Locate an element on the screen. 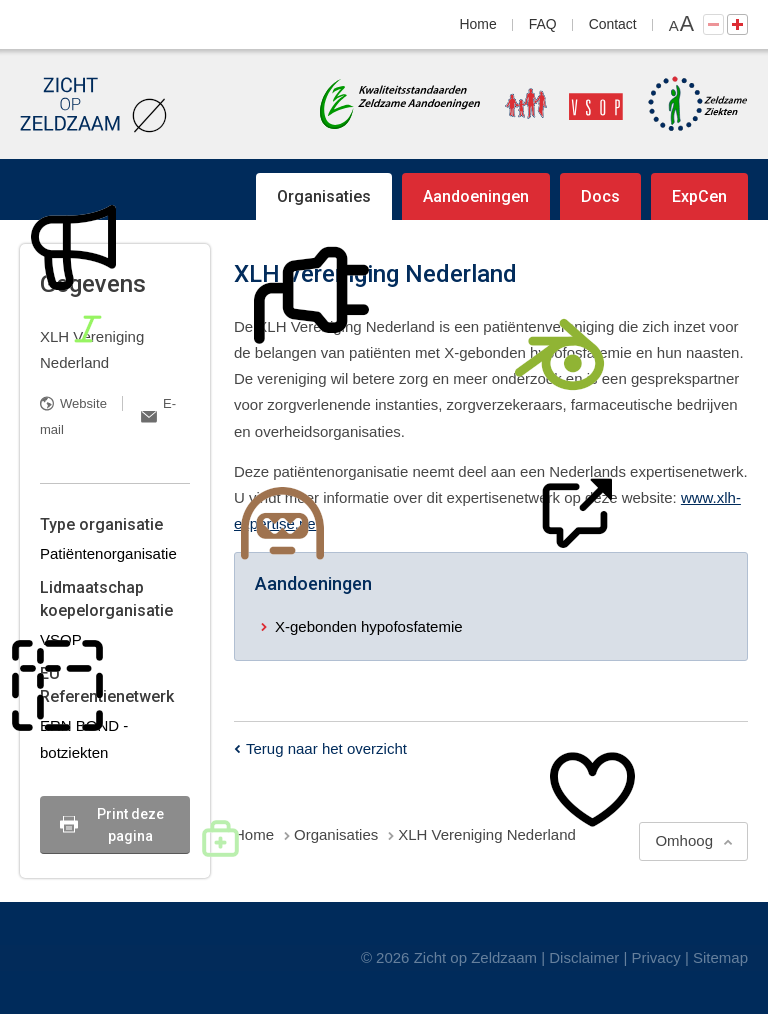  view cross-referenced issues or pull requests is located at coordinates (575, 511).